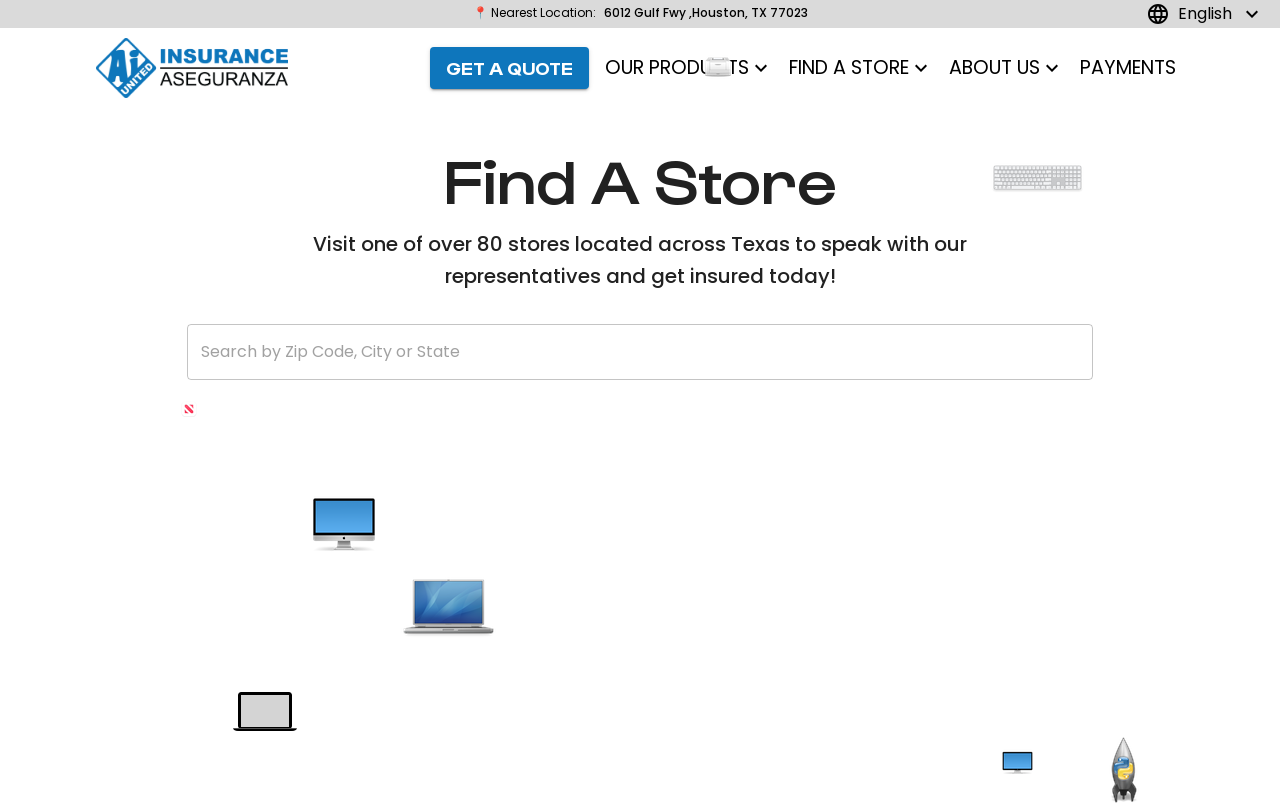 The image size is (1280, 805). What do you see at coordinates (718, 67) in the screenshot?
I see `access printer settings` at bounding box center [718, 67].